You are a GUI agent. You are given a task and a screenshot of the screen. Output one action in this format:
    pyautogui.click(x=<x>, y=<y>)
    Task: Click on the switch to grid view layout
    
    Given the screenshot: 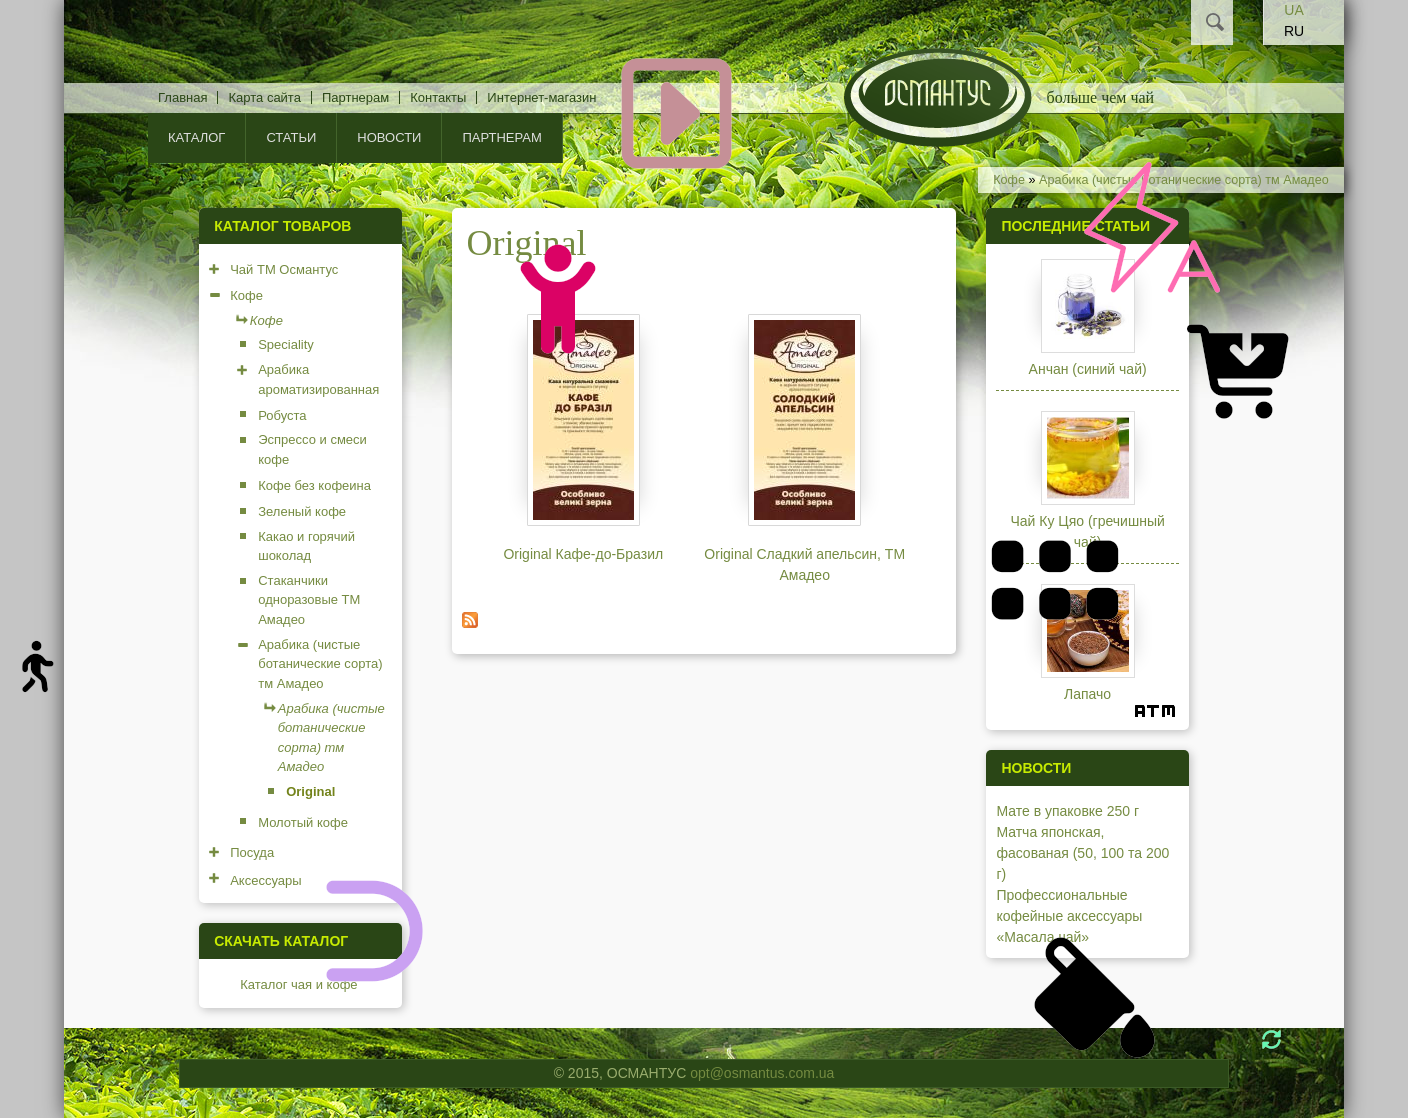 What is the action you would take?
    pyautogui.click(x=1055, y=580)
    